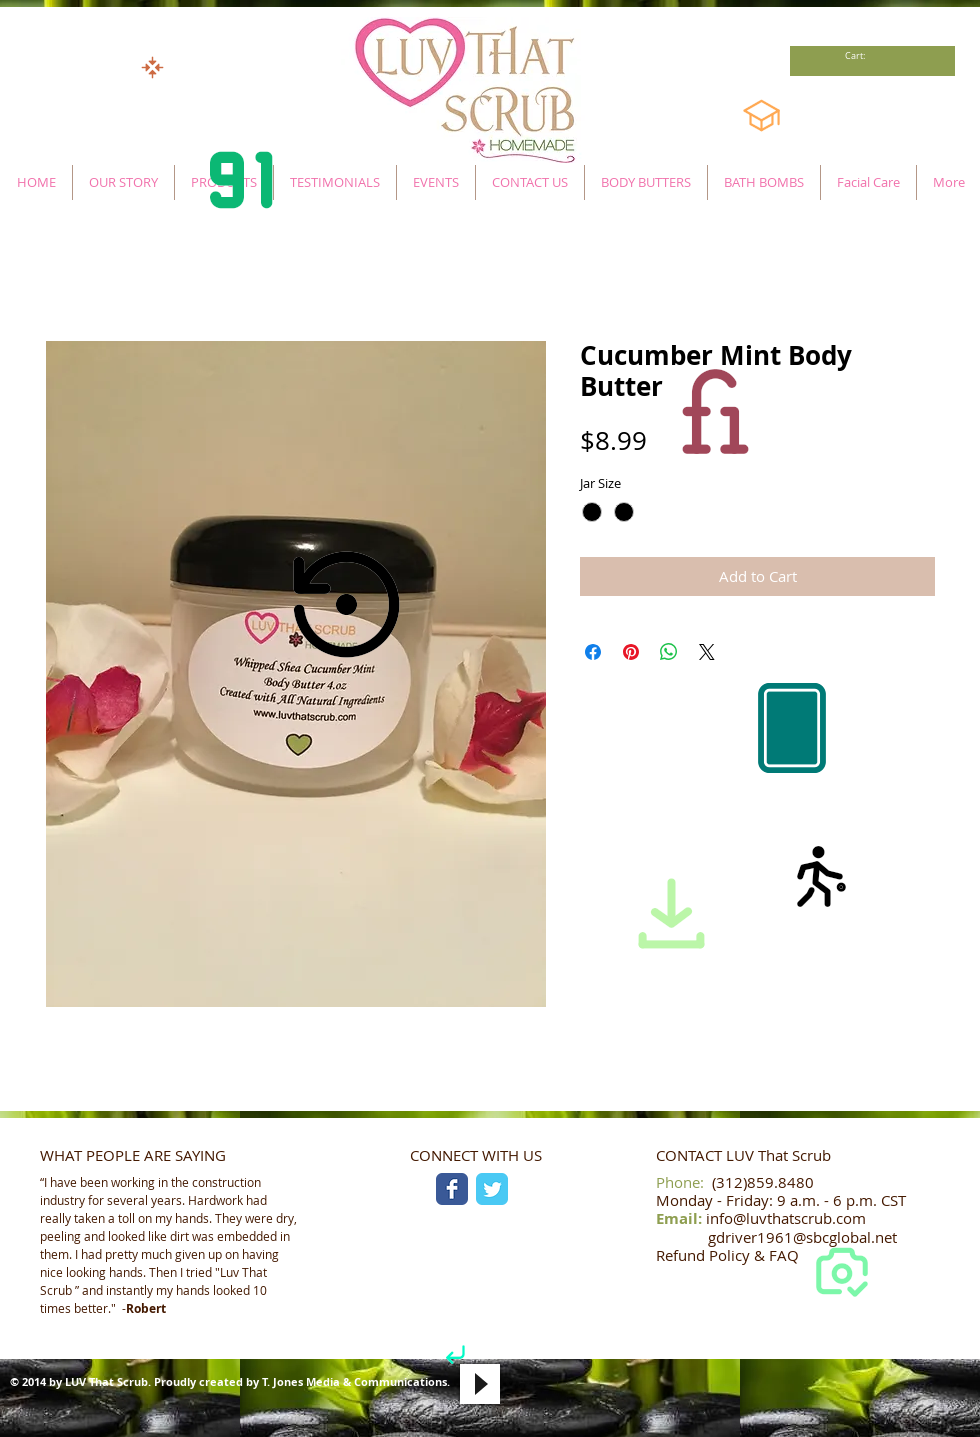 This screenshot has height=1437, width=980. What do you see at coordinates (761, 115) in the screenshot?
I see `access education or learning content` at bounding box center [761, 115].